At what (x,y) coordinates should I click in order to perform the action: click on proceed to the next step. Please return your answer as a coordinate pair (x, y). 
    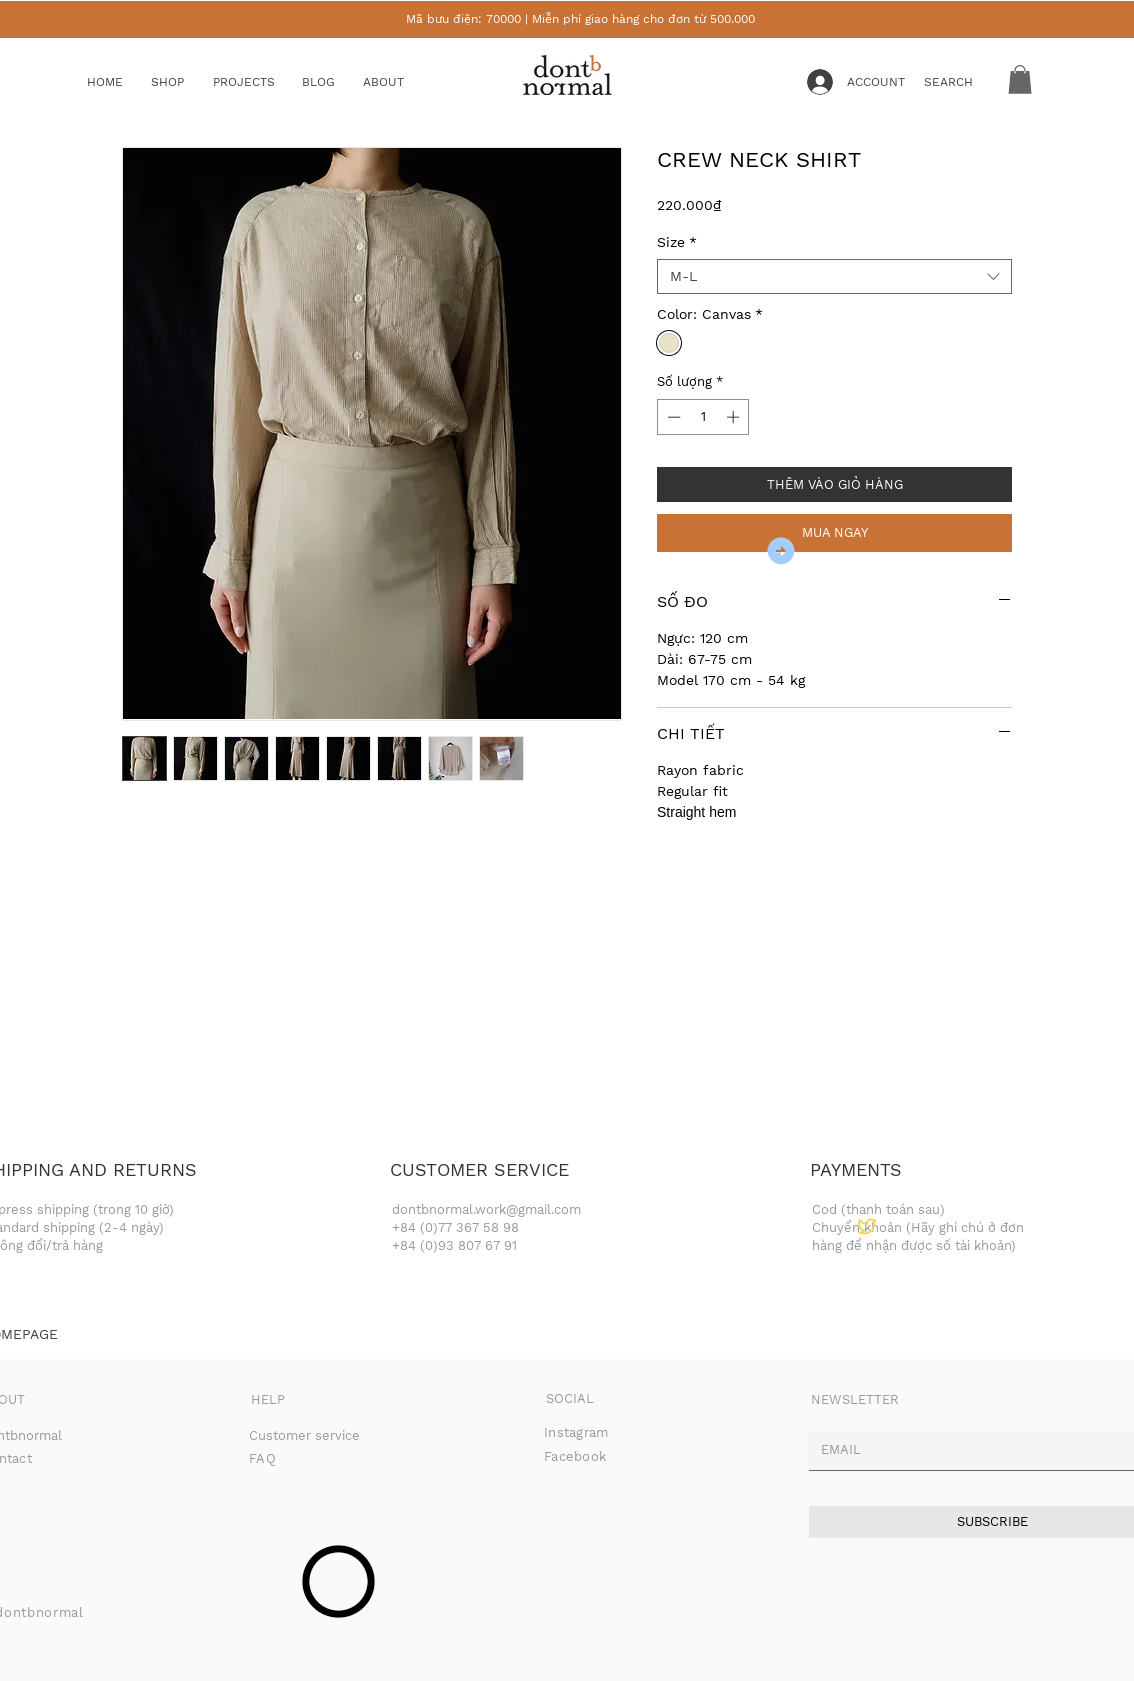
    Looking at the image, I should click on (781, 551).